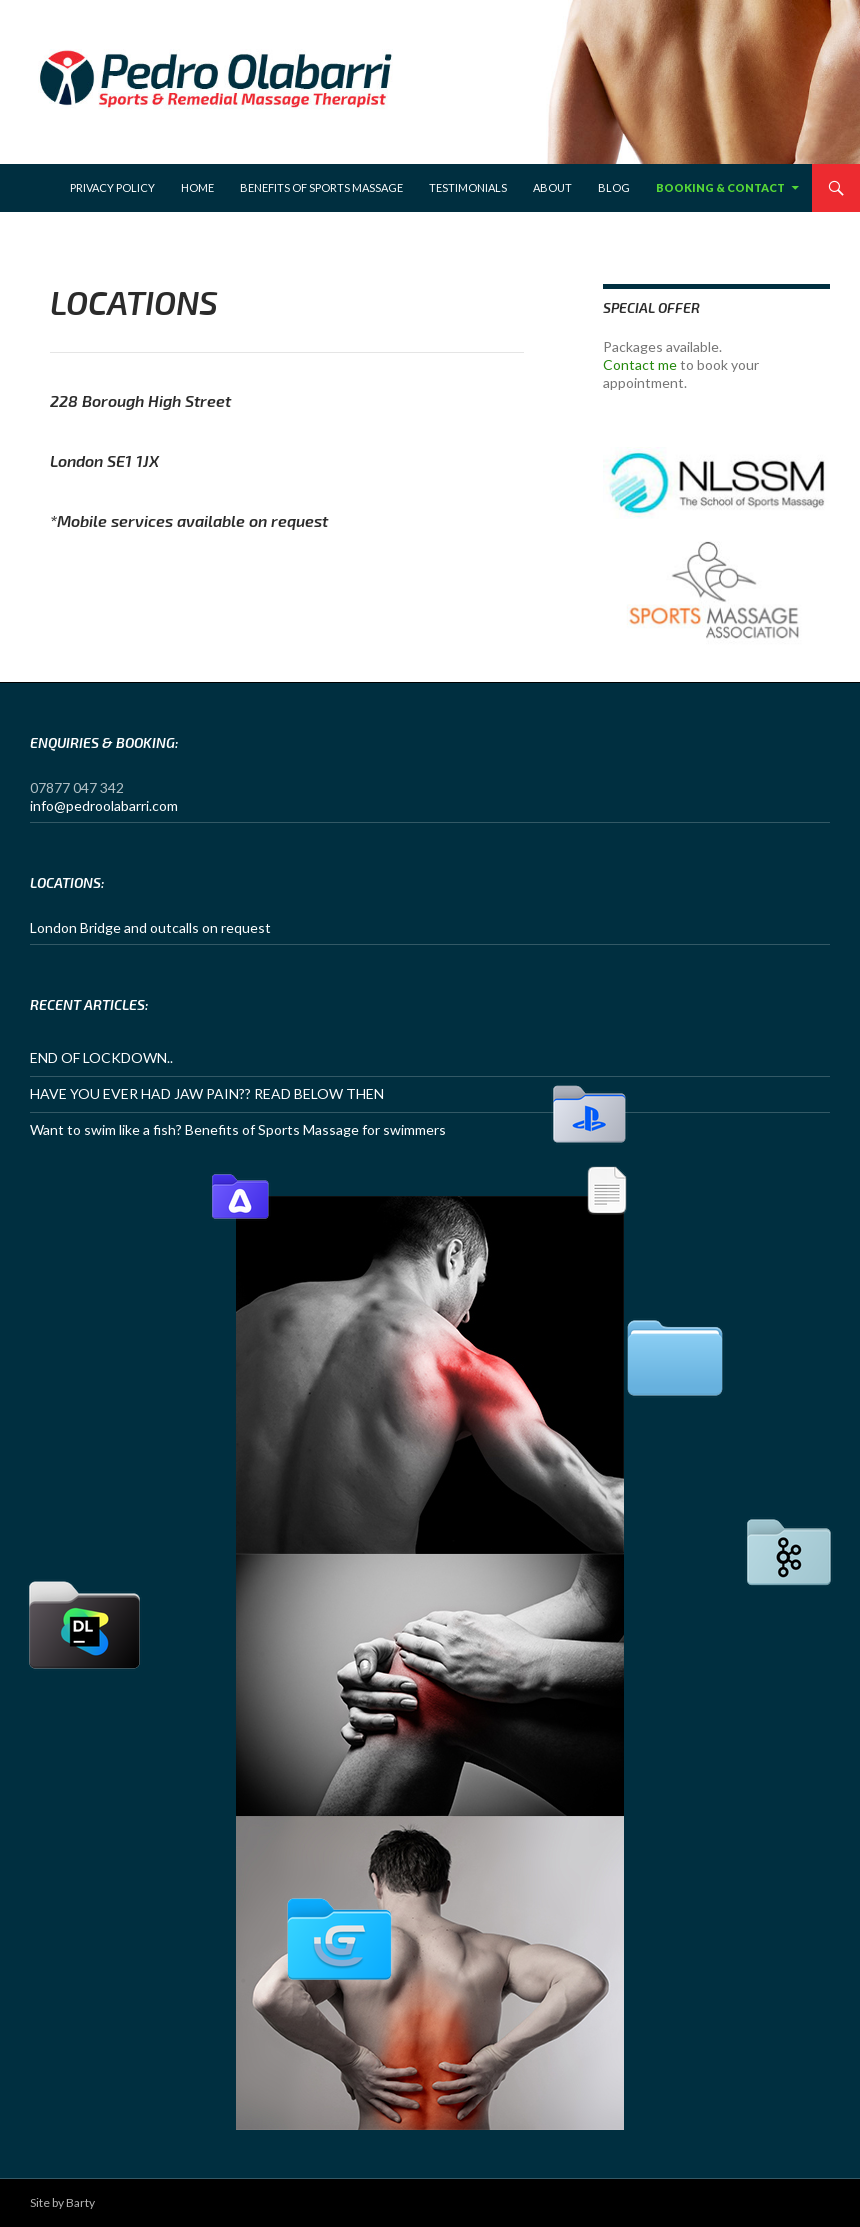 This screenshot has width=860, height=2227. Describe the element at coordinates (240, 1198) in the screenshot. I see `open adonis project folder` at that location.